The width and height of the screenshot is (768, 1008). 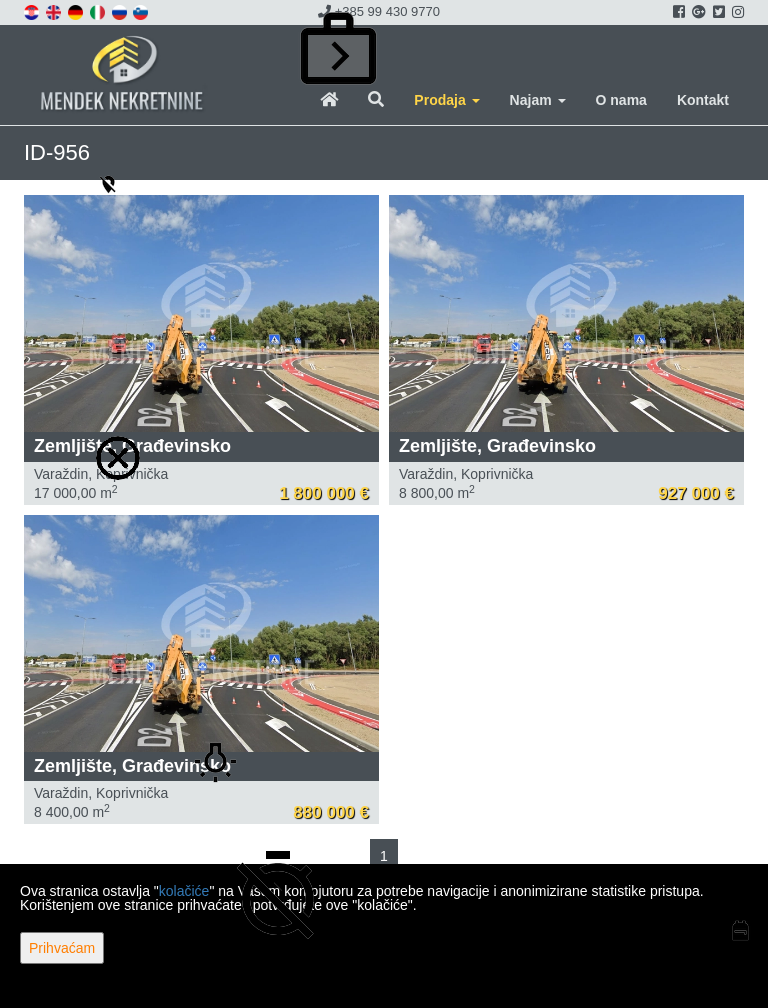 I want to click on schedule task for next week, so click(x=338, y=46).